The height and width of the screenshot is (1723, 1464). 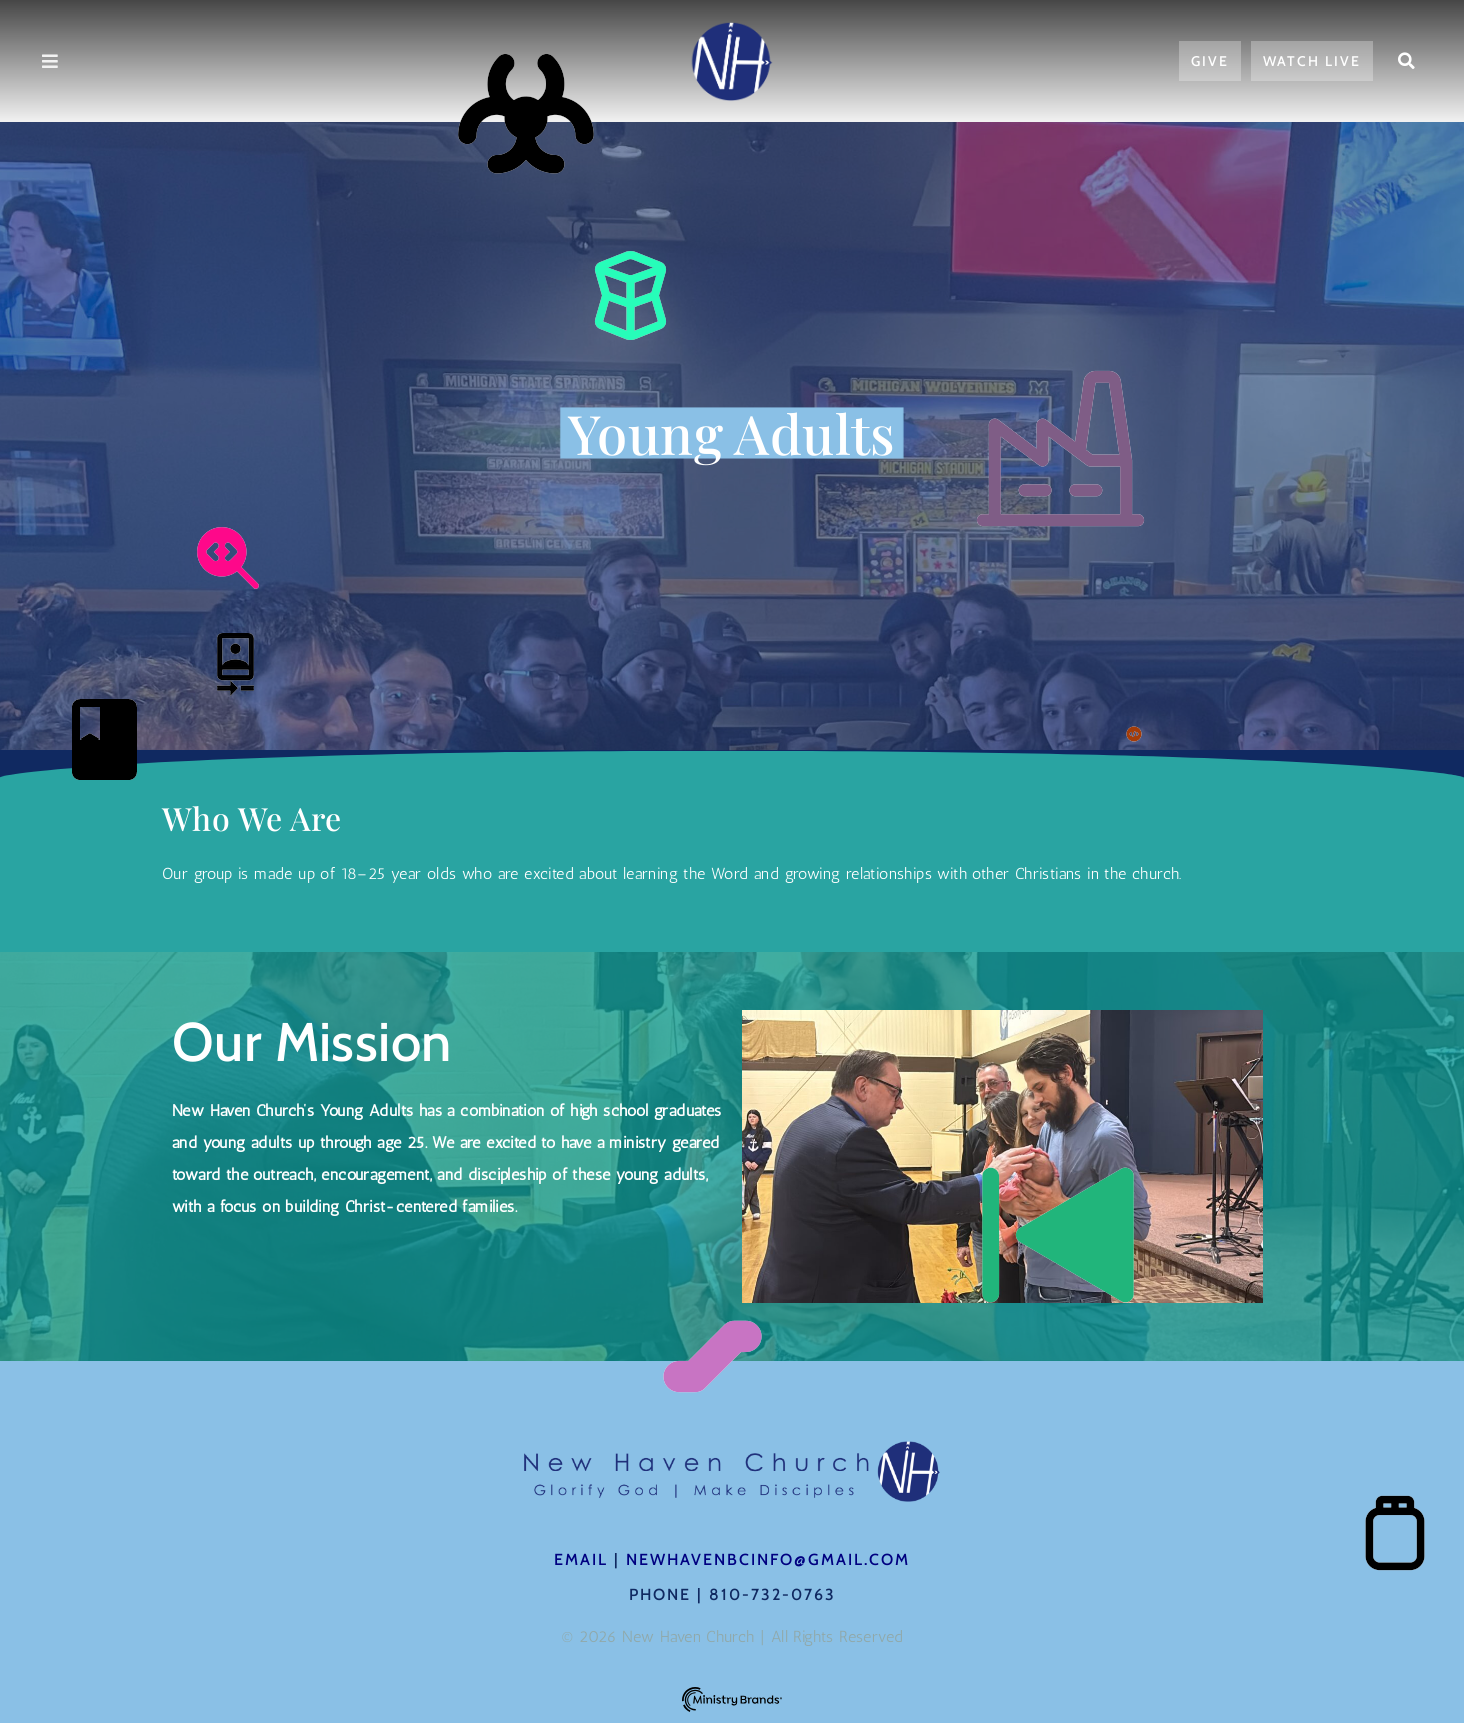 I want to click on switch to front-facing camera, so click(x=235, y=664).